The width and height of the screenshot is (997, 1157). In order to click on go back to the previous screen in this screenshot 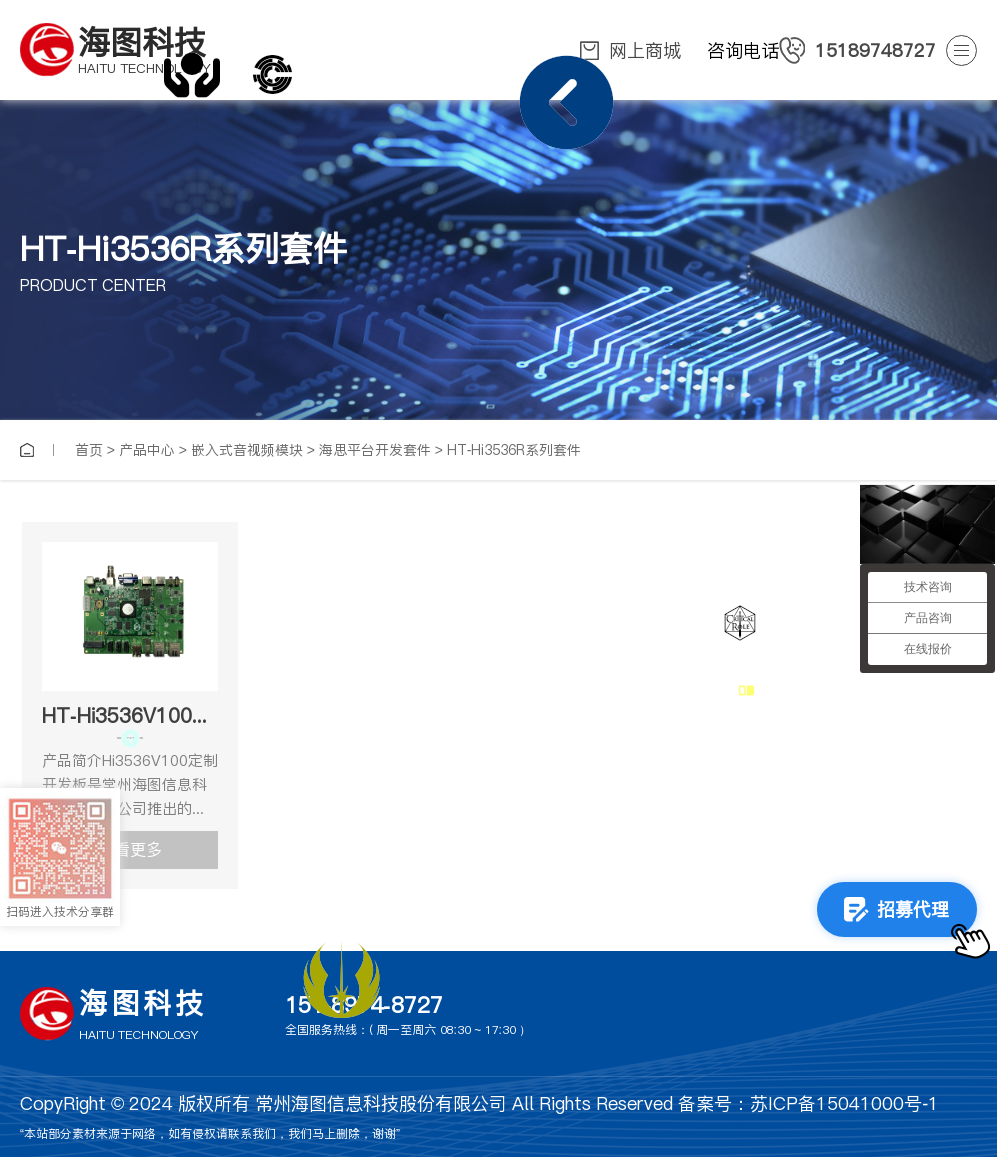, I will do `click(566, 102)`.